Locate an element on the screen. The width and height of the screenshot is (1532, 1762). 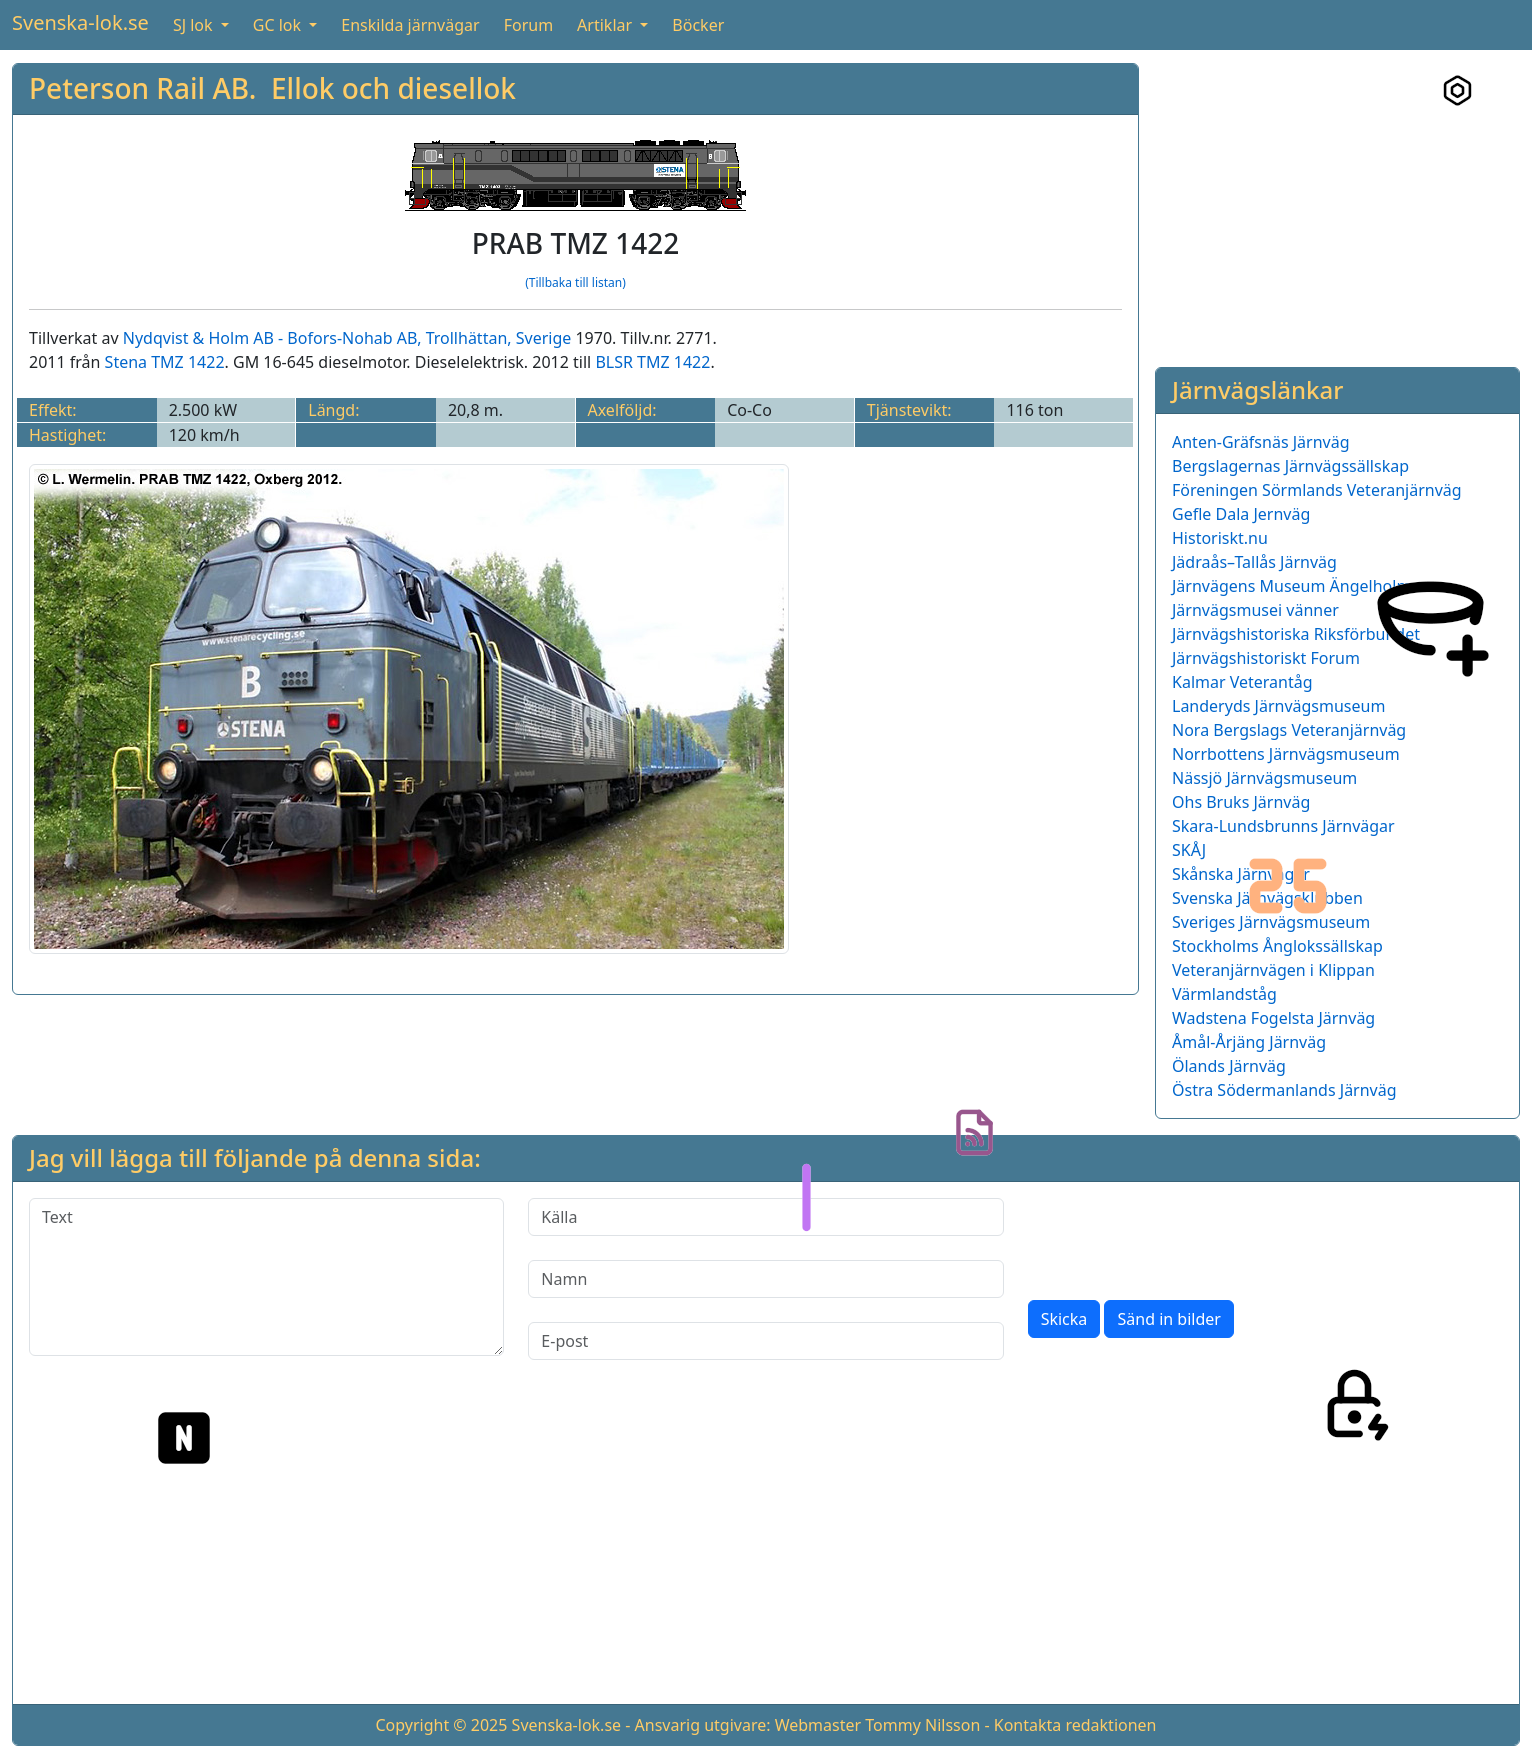
indicates 25 items or notifications is located at coordinates (1288, 886).